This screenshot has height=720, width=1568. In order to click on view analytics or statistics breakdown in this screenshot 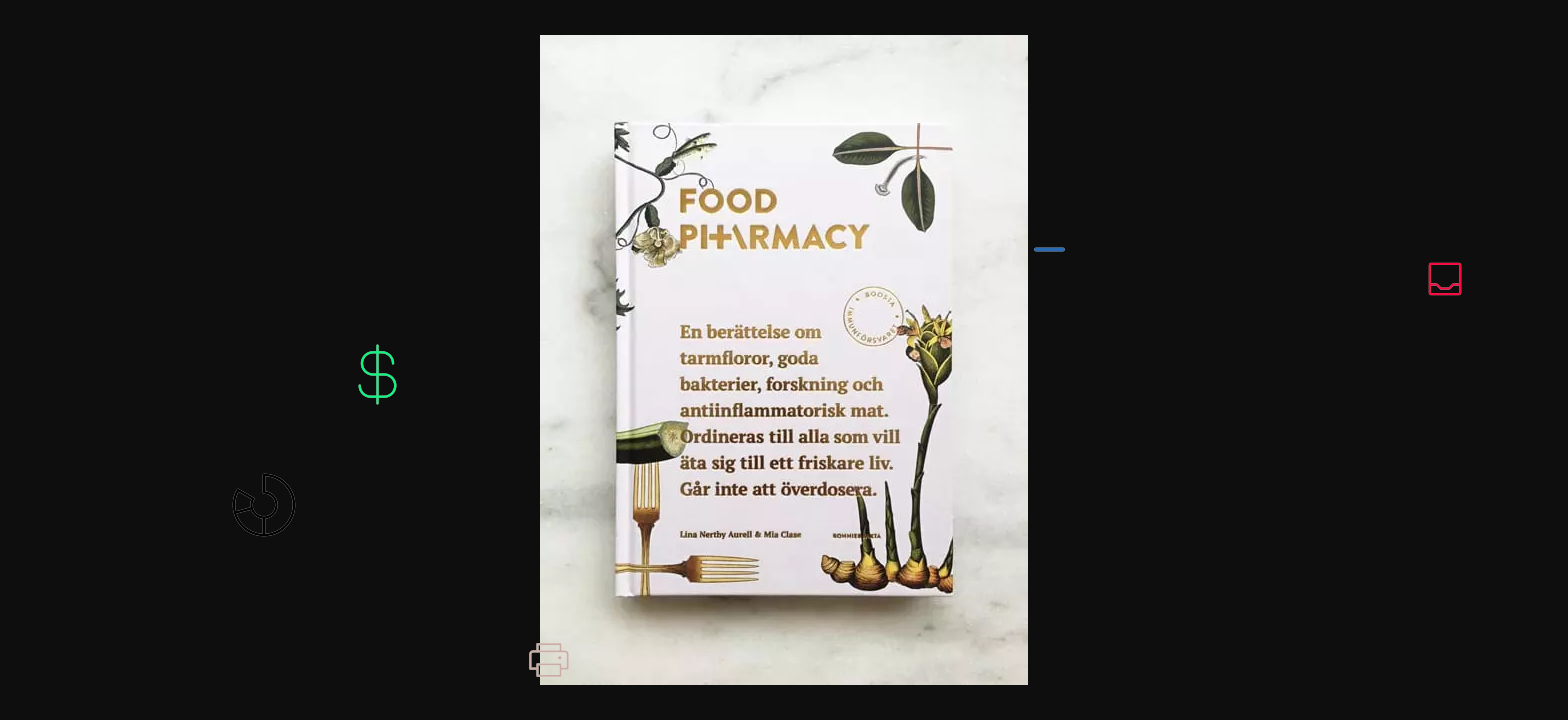, I will do `click(264, 505)`.